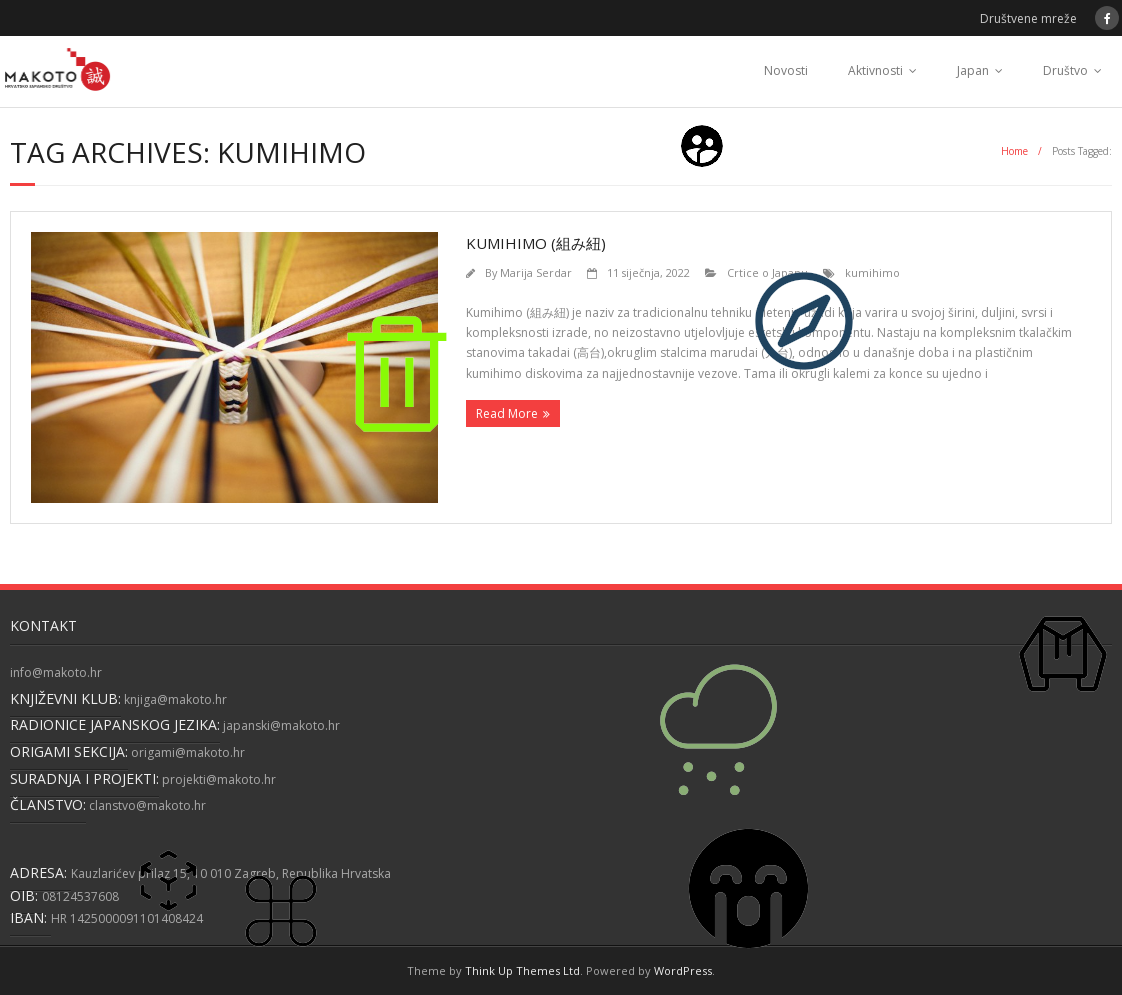  Describe the element at coordinates (748, 888) in the screenshot. I see `react with a crying or sad emotion` at that location.